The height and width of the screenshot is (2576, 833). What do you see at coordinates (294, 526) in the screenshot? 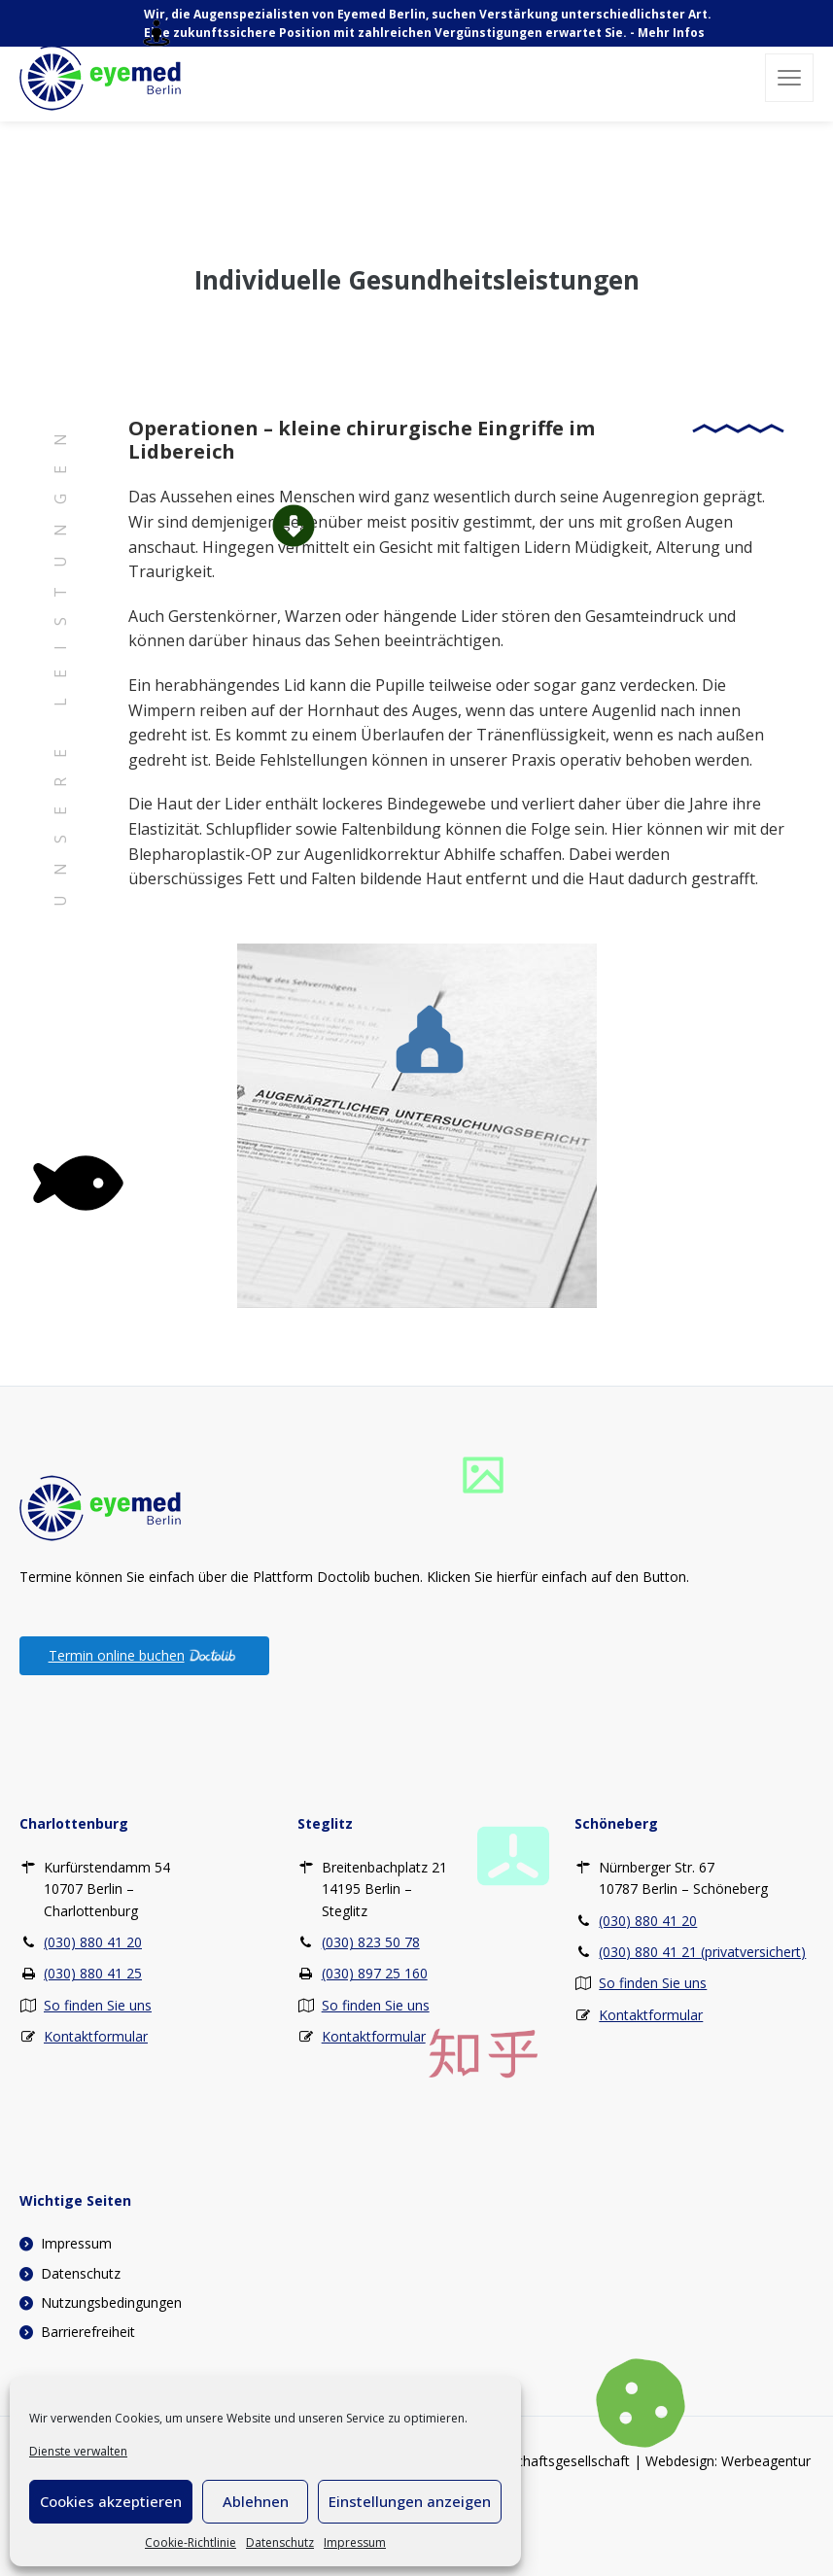
I see `download a file or content` at bounding box center [294, 526].